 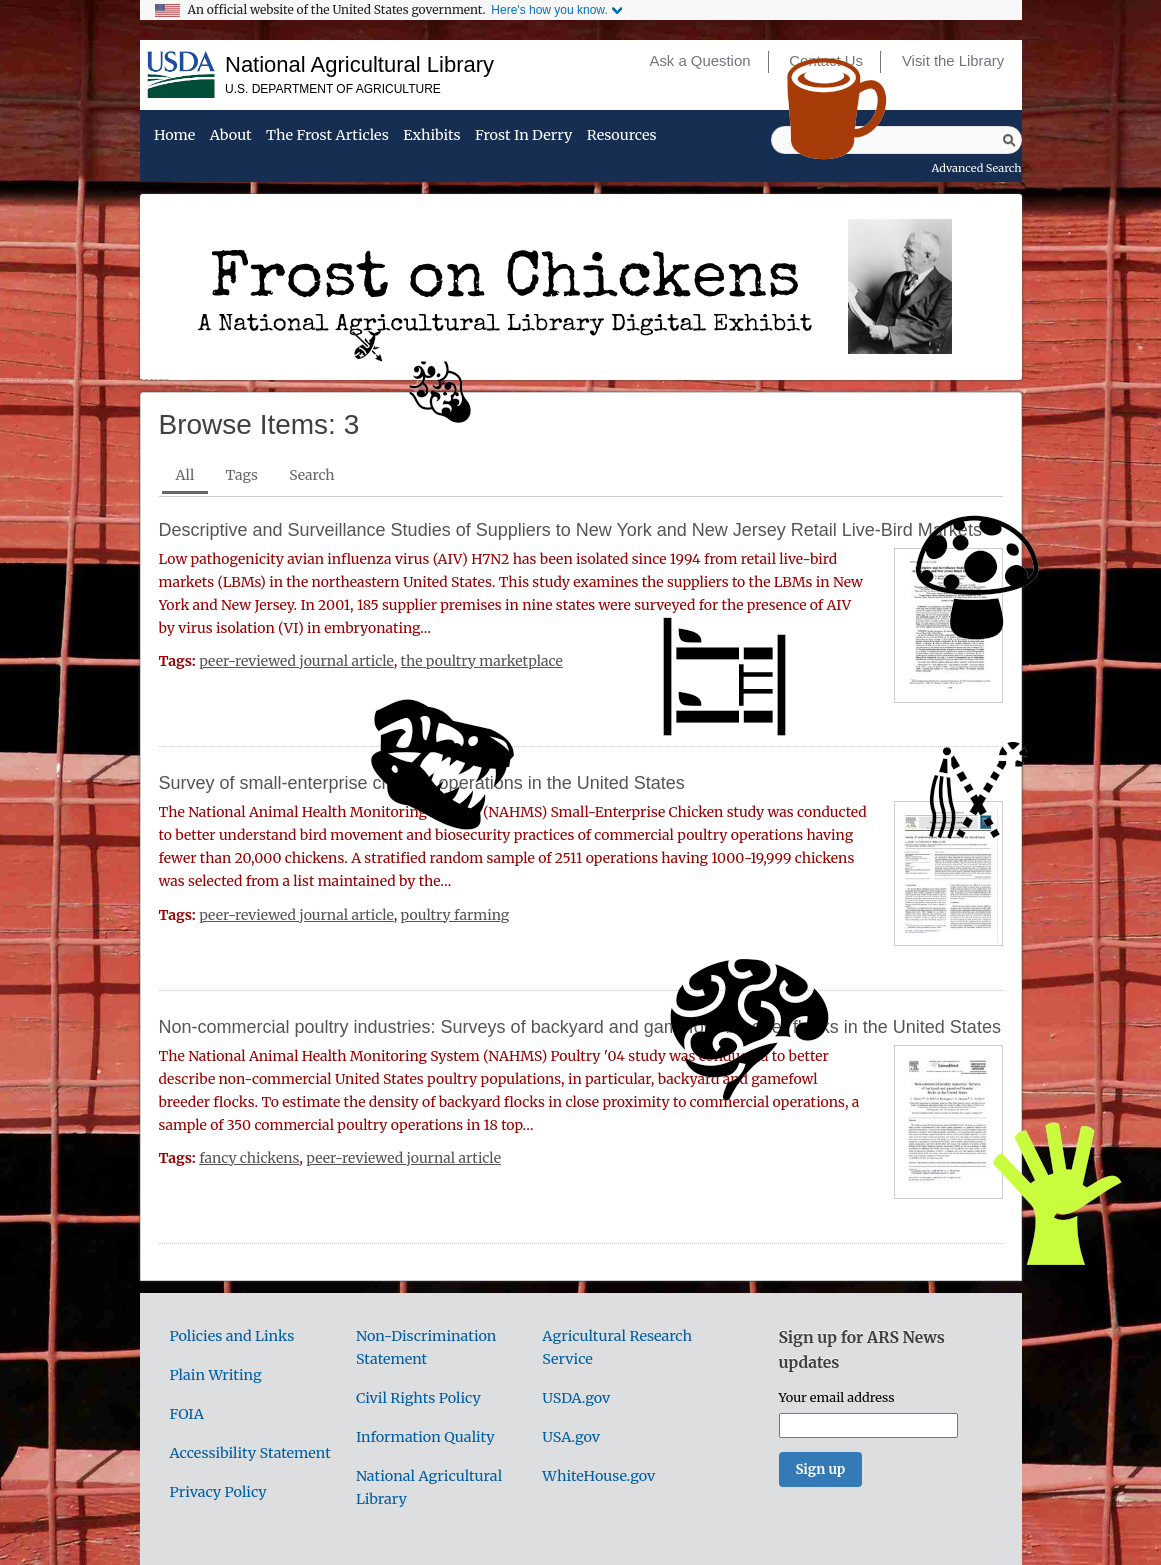 What do you see at coordinates (749, 1026) in the screenshot?
I see `access AI or smart features` at bounding box center [749, 1026].